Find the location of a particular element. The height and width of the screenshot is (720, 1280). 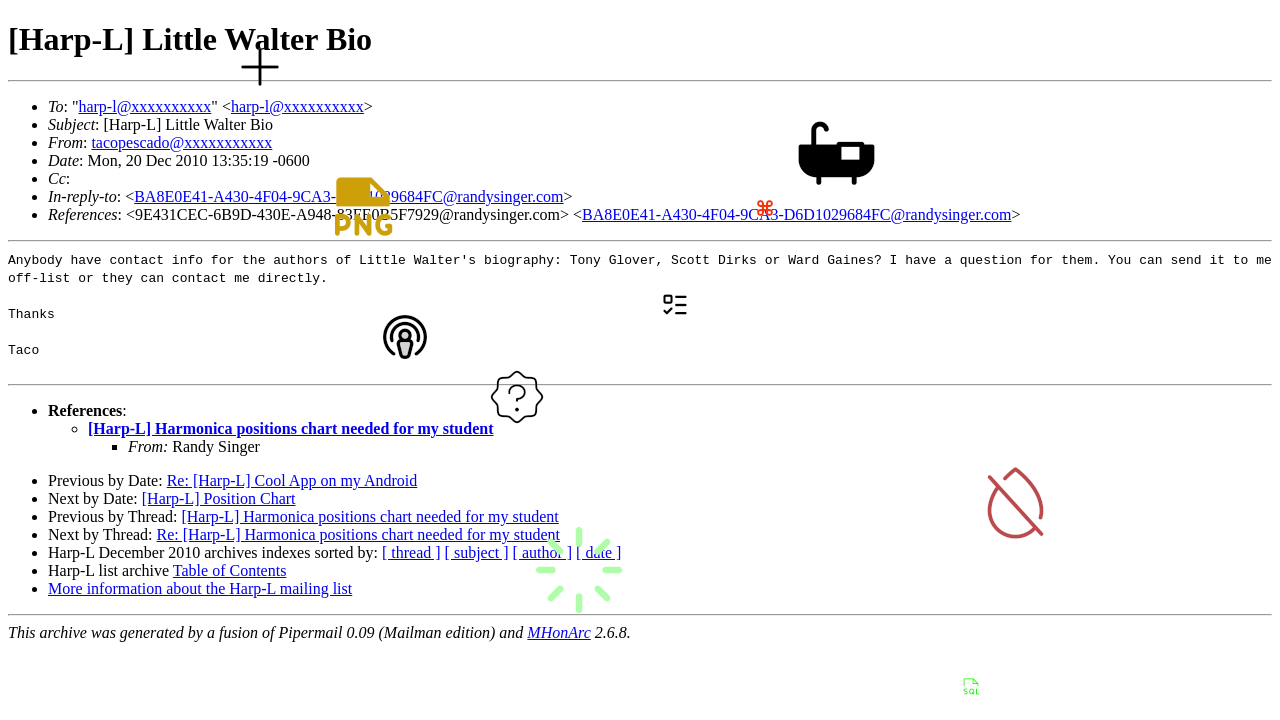

open or view an SQL database file is located at coordinates (971, 687).